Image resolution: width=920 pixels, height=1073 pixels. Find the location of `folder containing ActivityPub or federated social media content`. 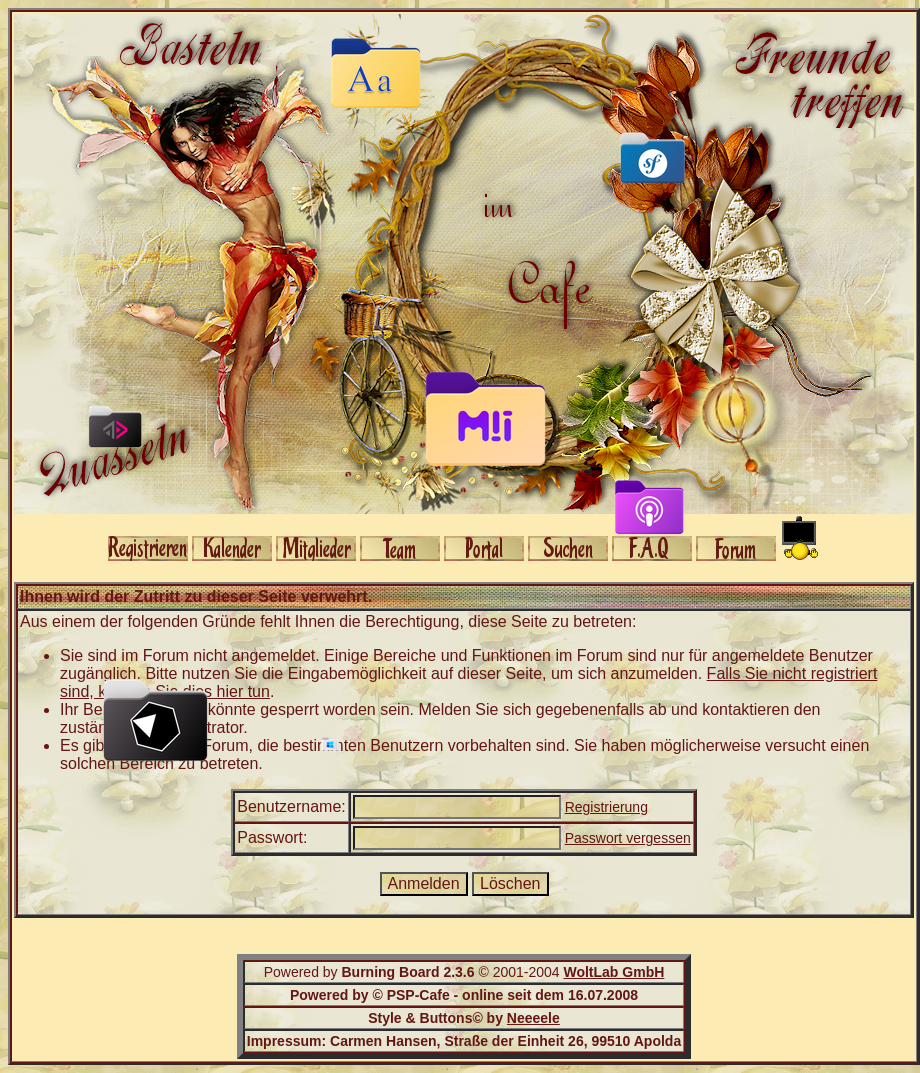

folder containing ActivityPub or federated social media content is located at coordinates (115, 428).